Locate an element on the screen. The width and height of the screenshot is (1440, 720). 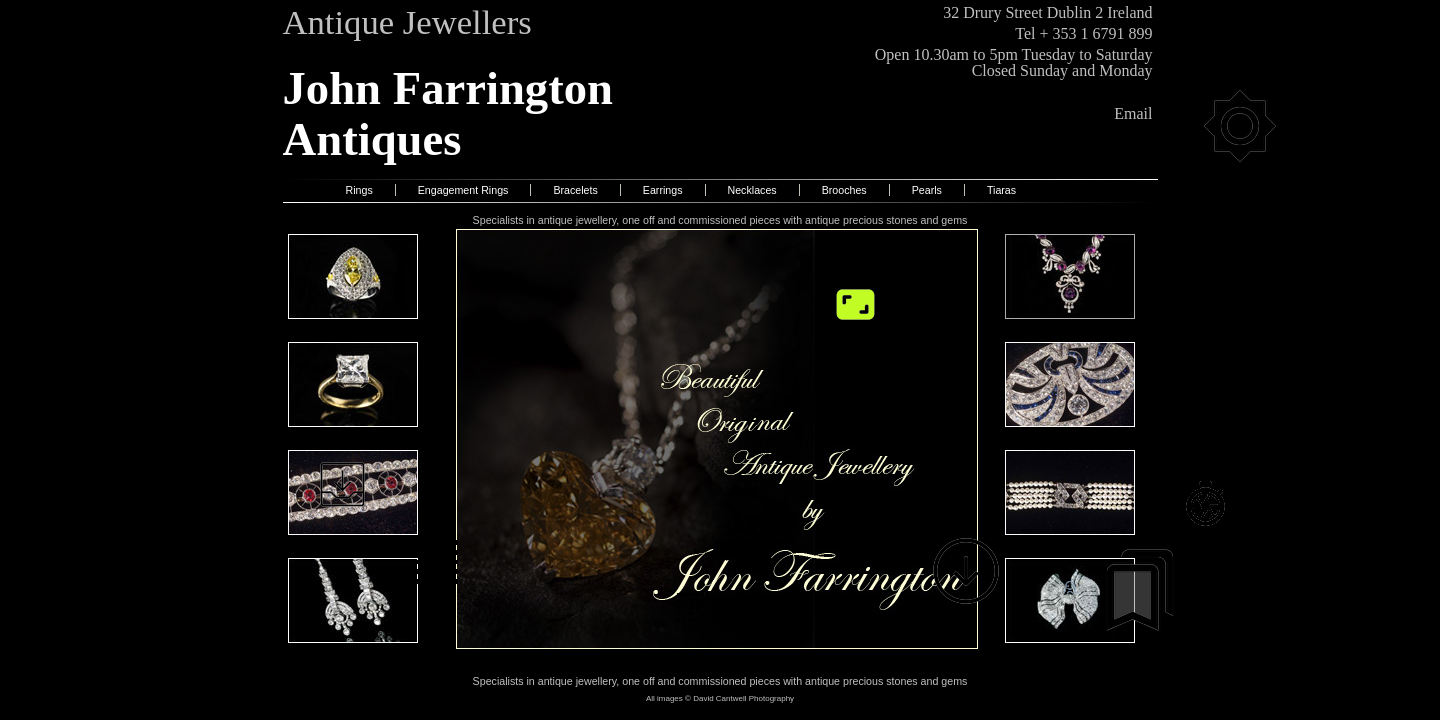
download file to inbox or tray is located at coordinates (342, 484).